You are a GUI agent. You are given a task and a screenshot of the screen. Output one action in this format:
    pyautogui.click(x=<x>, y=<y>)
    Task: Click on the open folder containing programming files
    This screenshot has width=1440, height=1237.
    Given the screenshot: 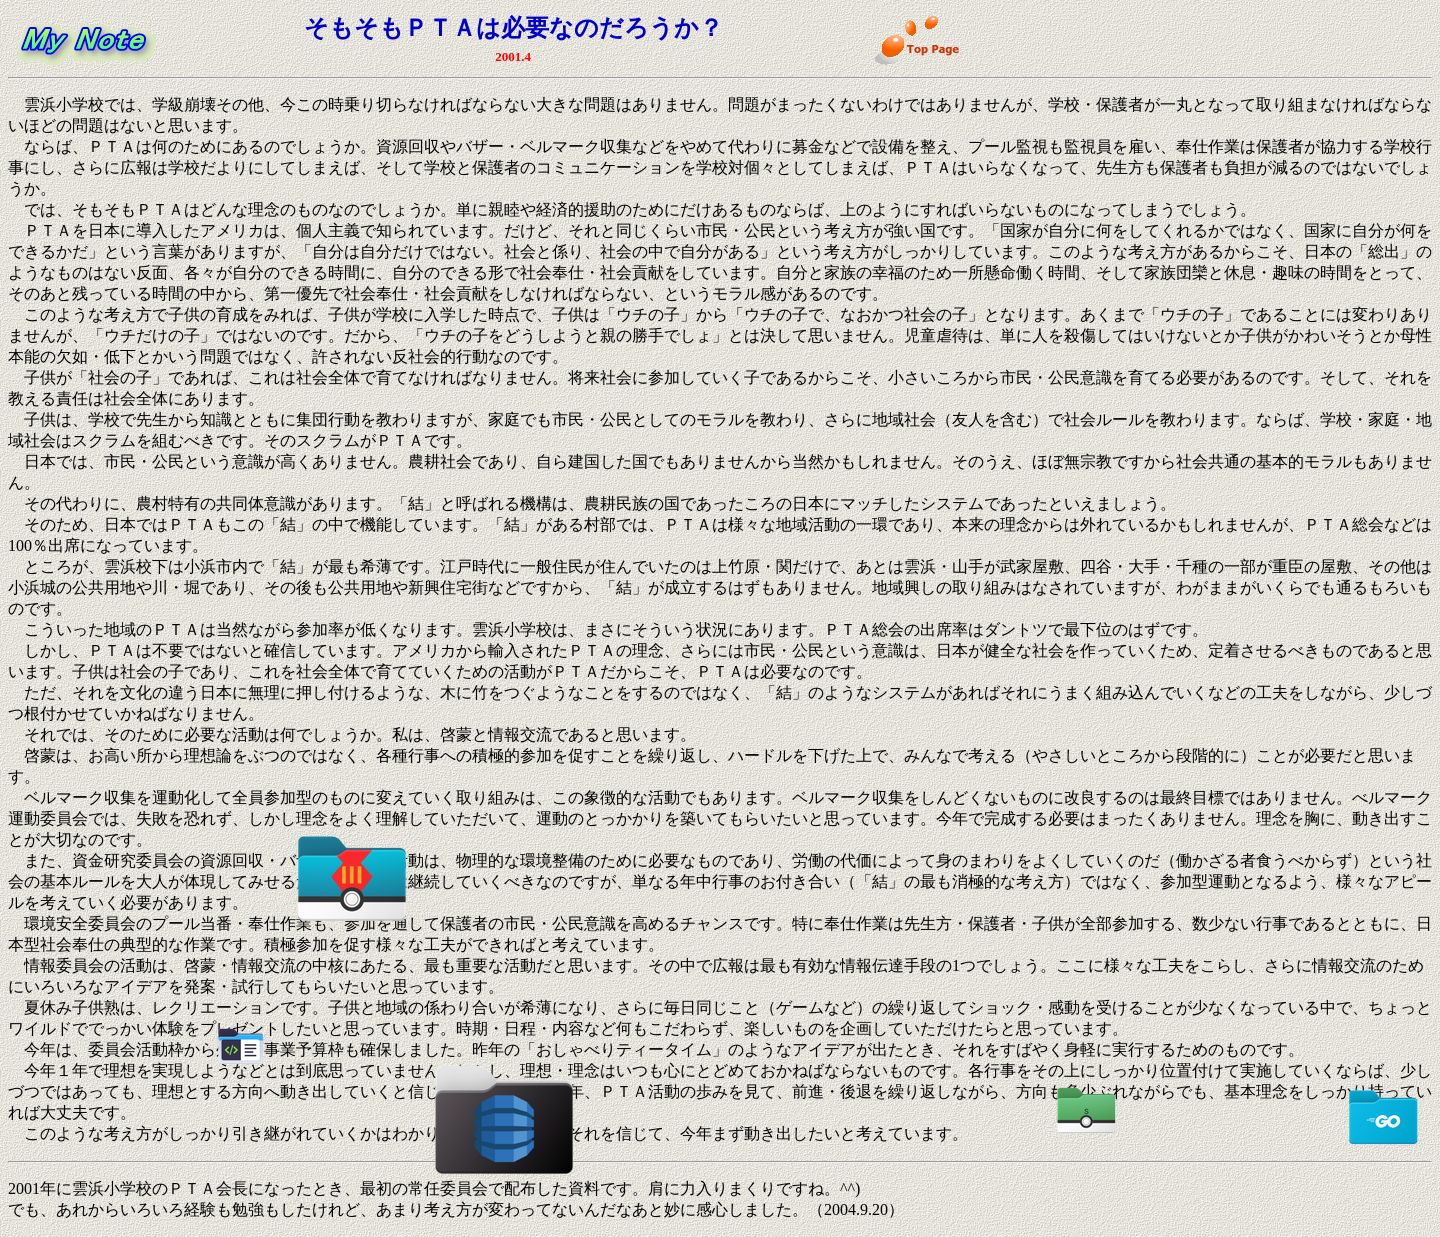 What is the action you would take?
    pyautogui.click(x=240, y=1047)
    